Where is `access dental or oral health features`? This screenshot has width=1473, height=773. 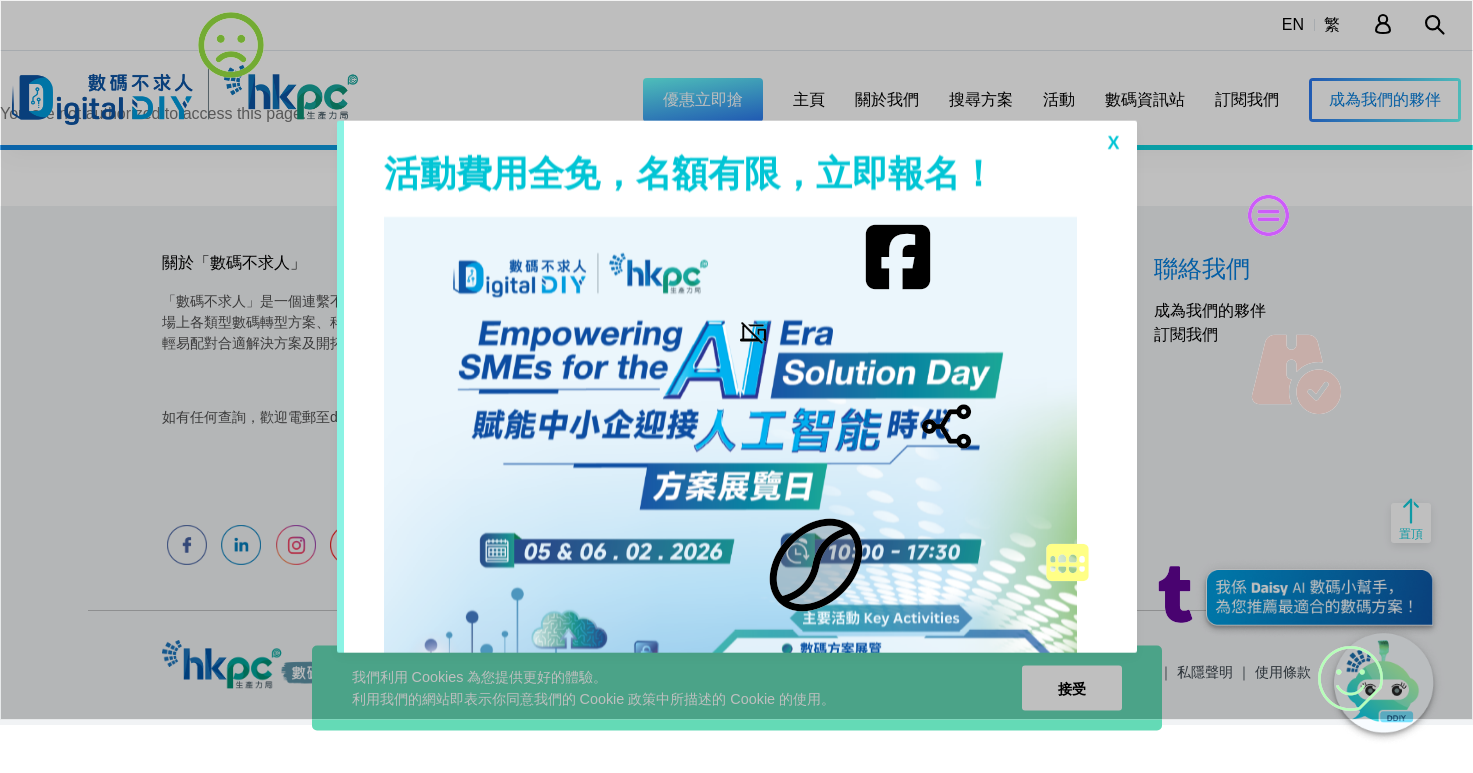
access dental or oral health features is located at coordinates (1067, 562).